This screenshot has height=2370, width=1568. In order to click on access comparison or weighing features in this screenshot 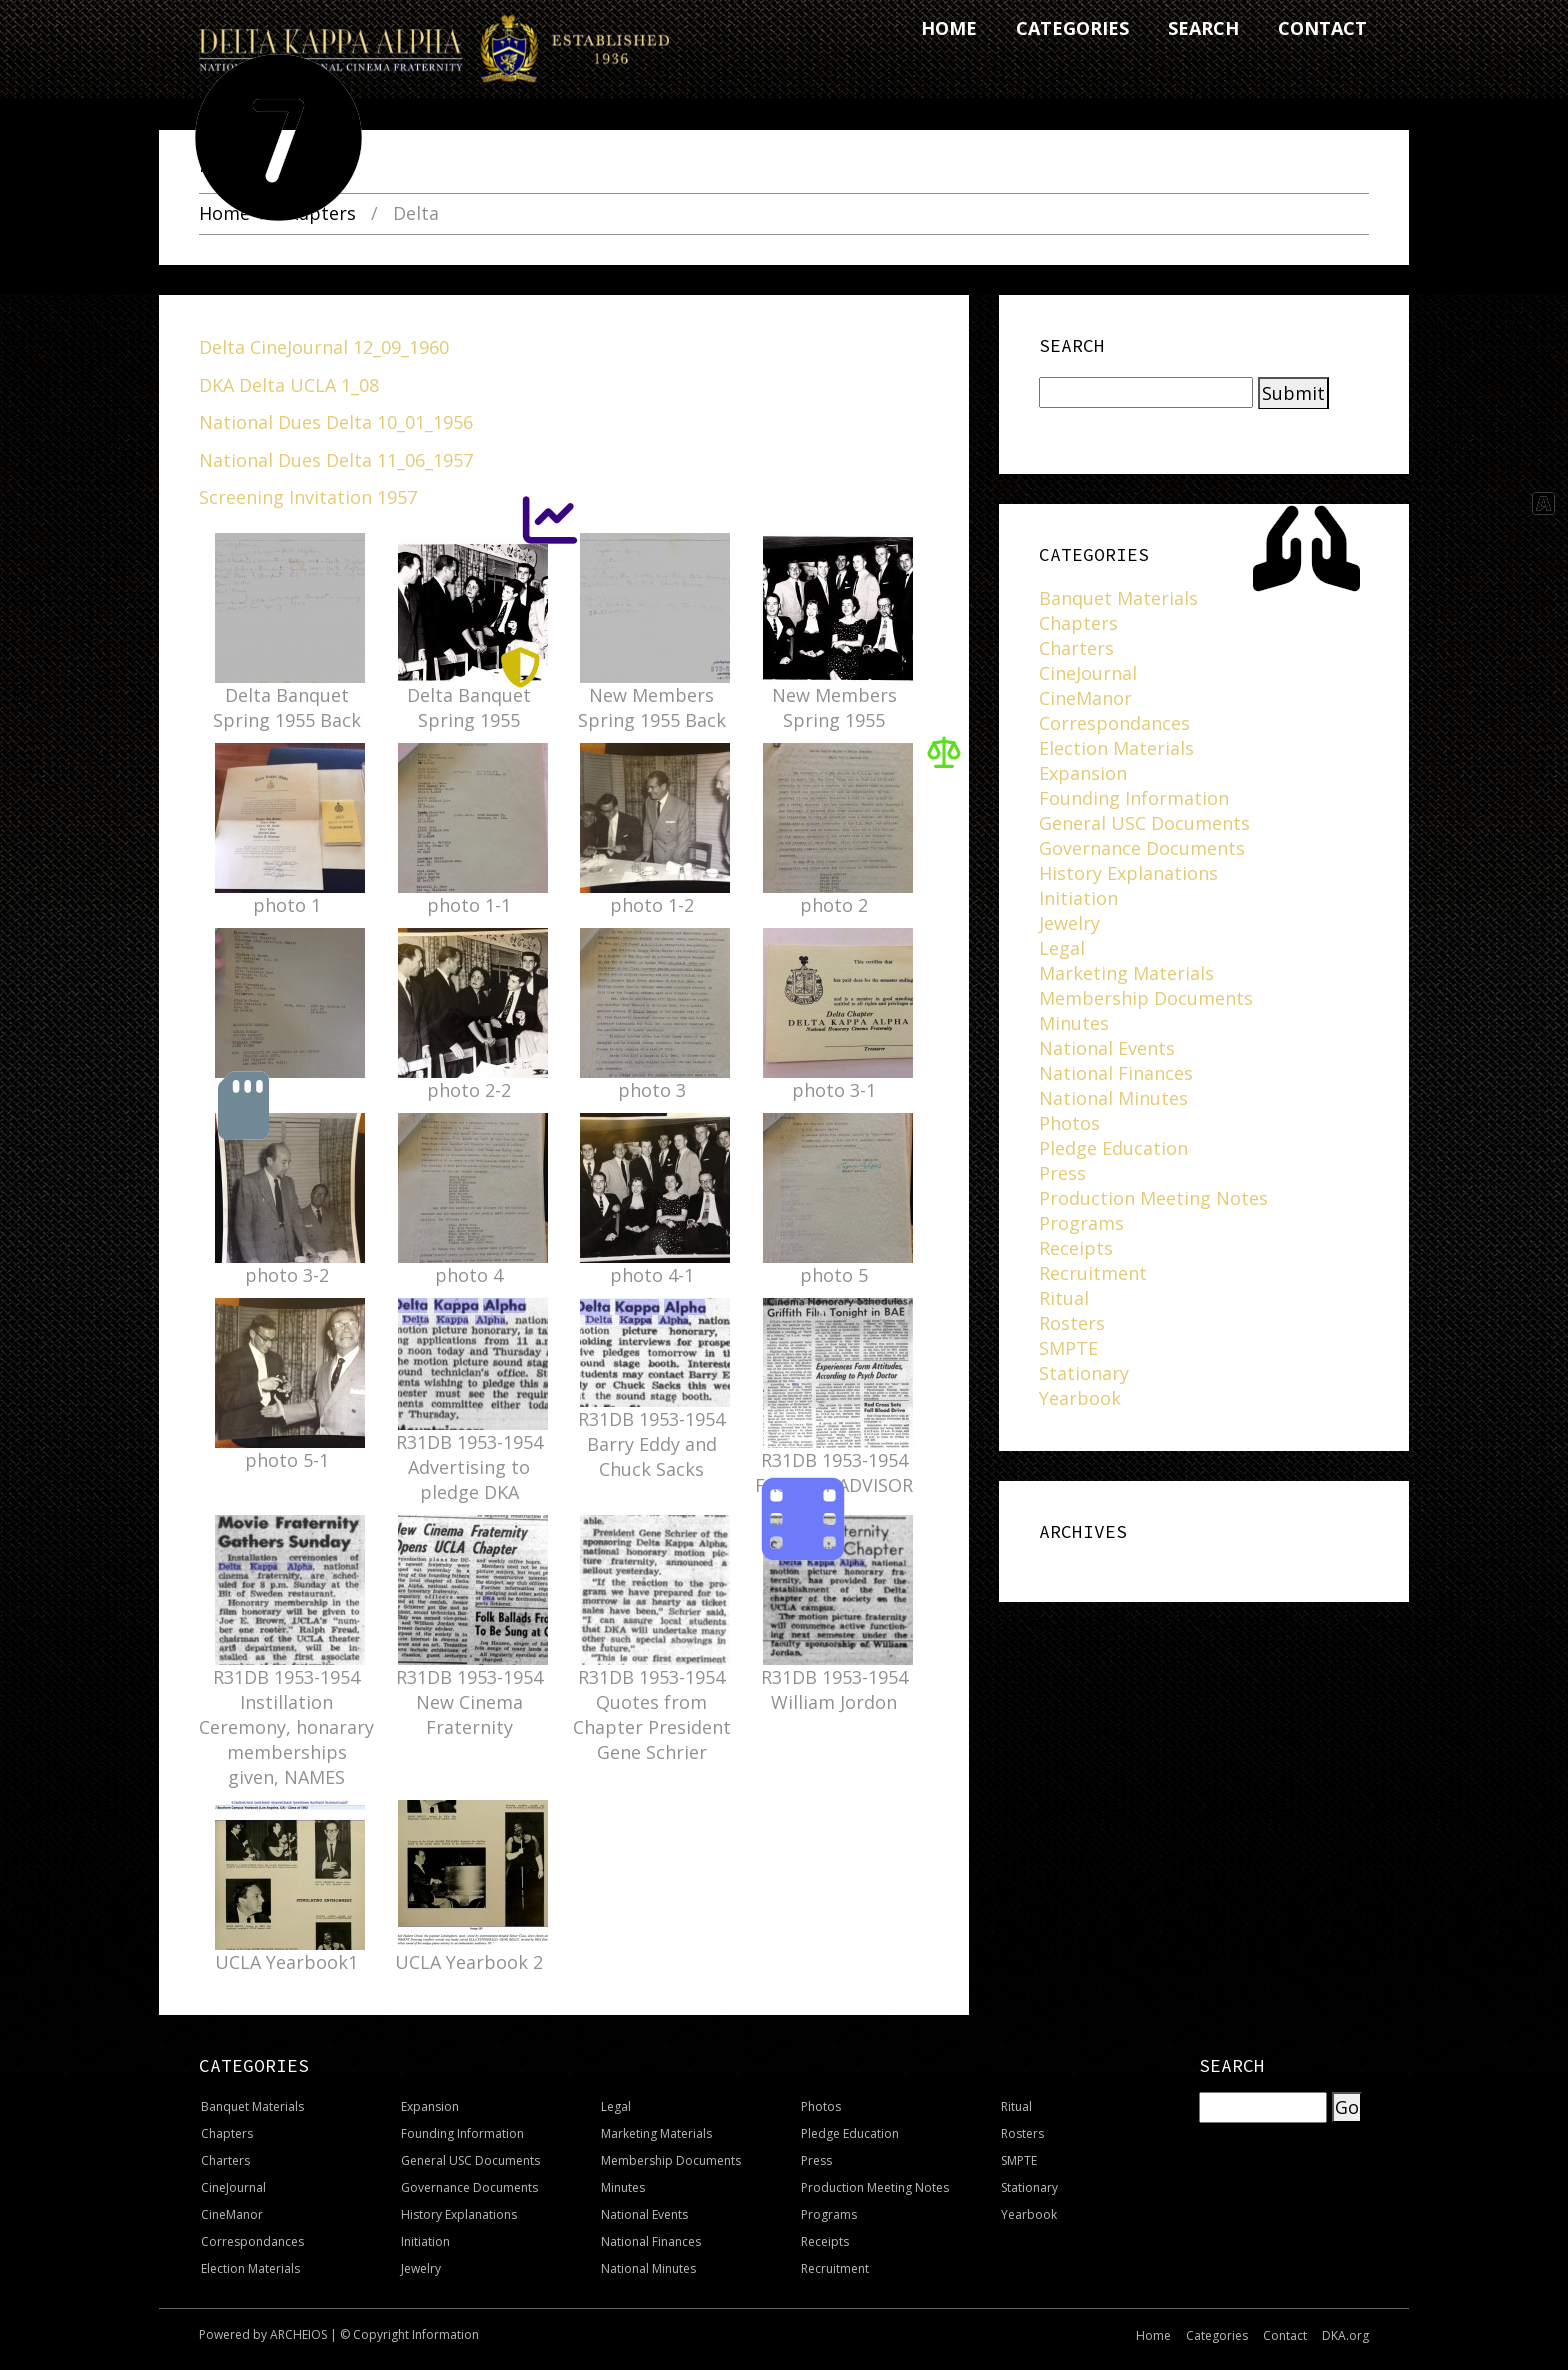, I will do `click(944, 753)`.